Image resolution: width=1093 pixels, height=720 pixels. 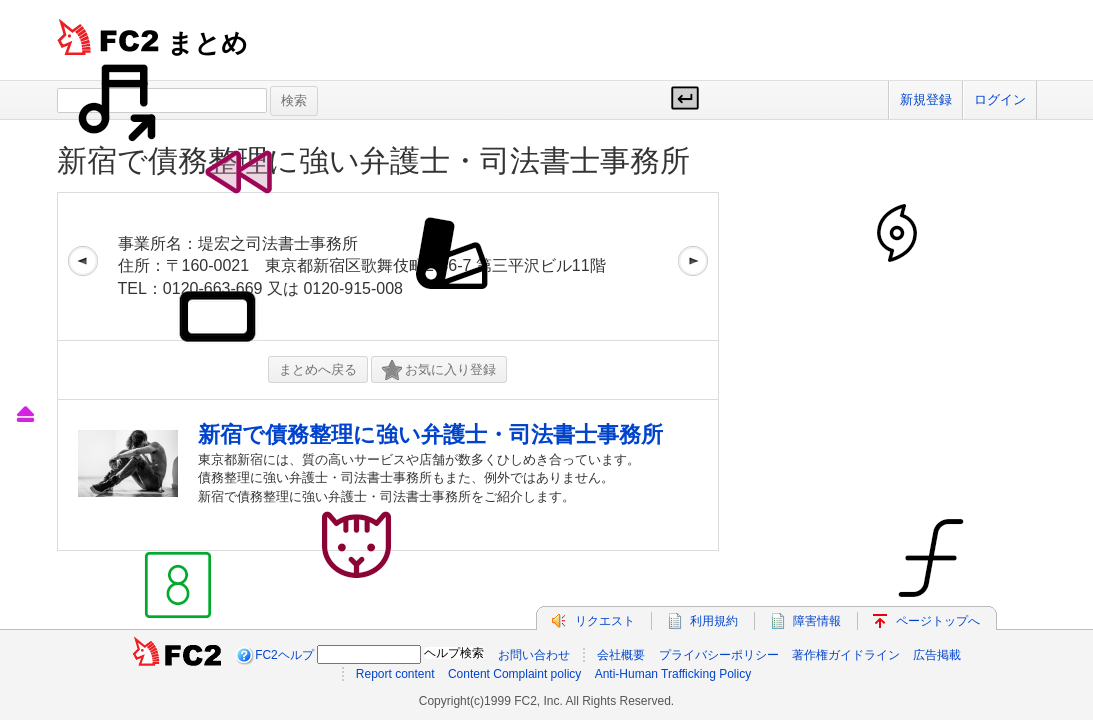 I want to click on share a song or audio file, so click(x=117, y=99).